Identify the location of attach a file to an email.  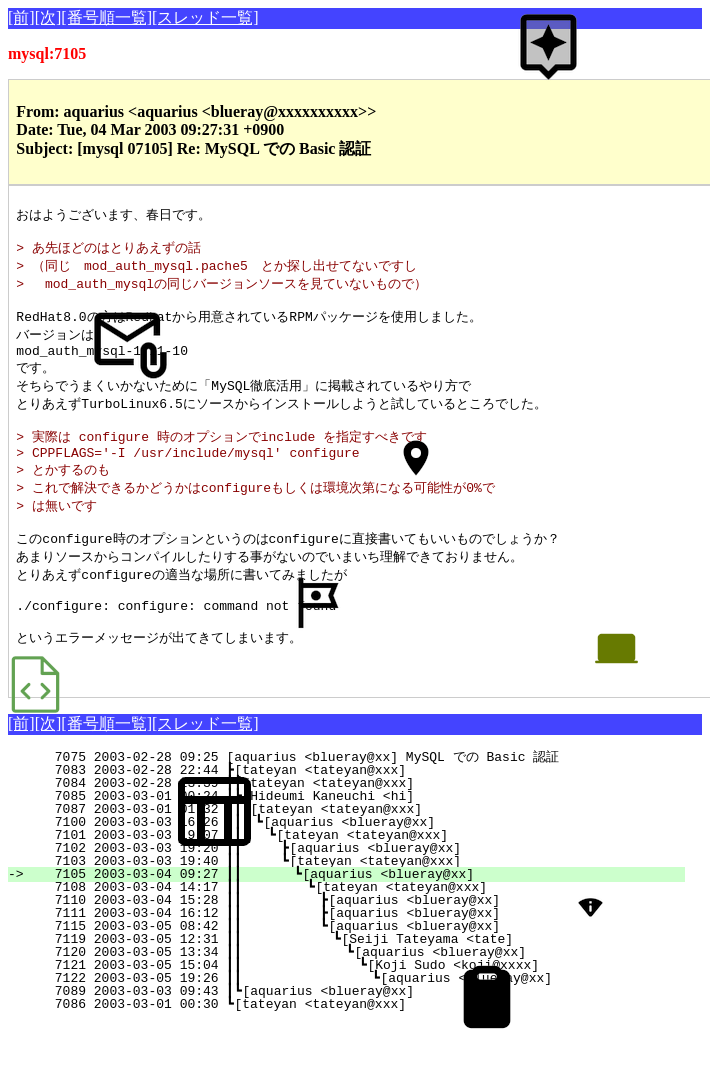
(130, 345).